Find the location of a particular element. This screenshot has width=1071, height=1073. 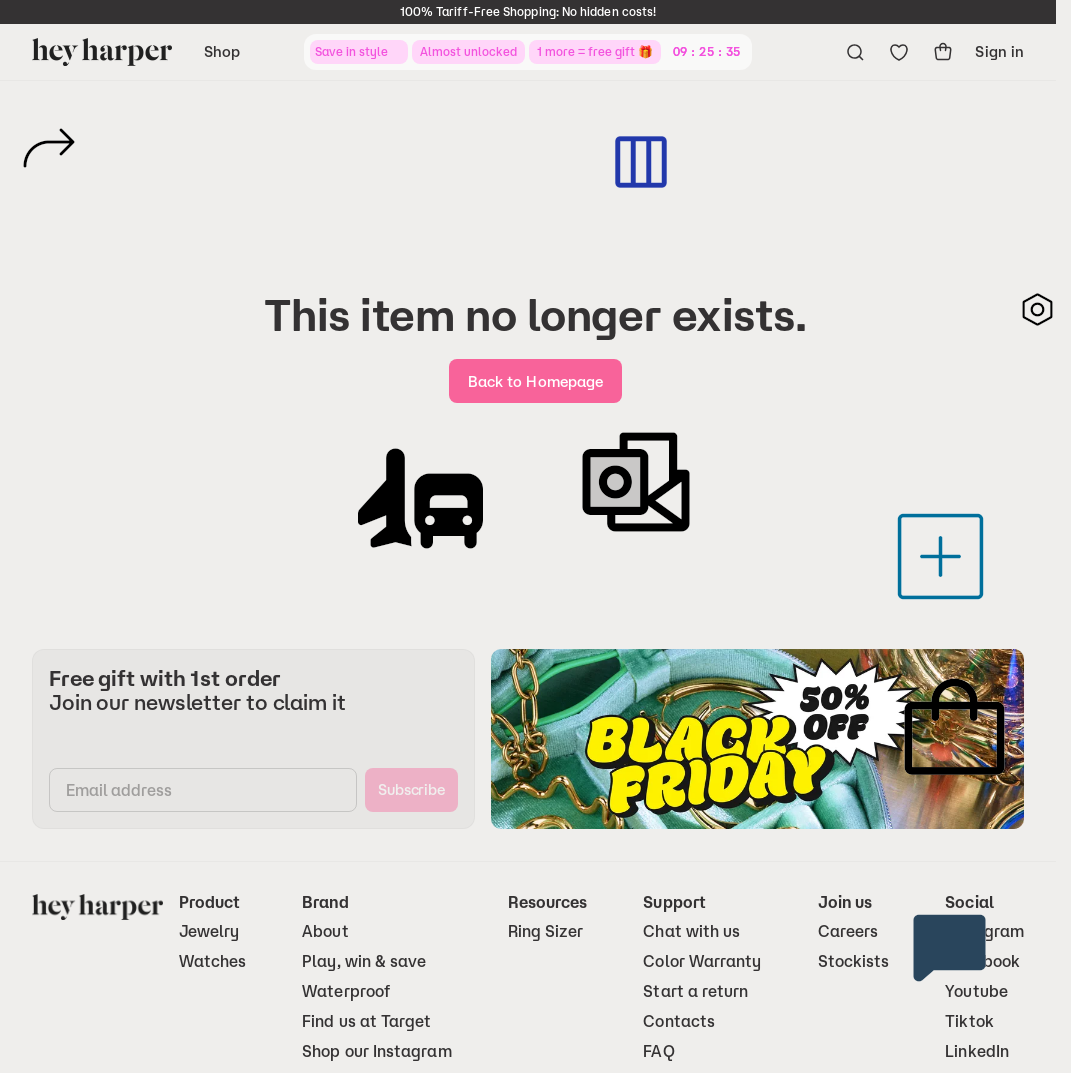

open chat or messaging is located at coordinates (949, 942).